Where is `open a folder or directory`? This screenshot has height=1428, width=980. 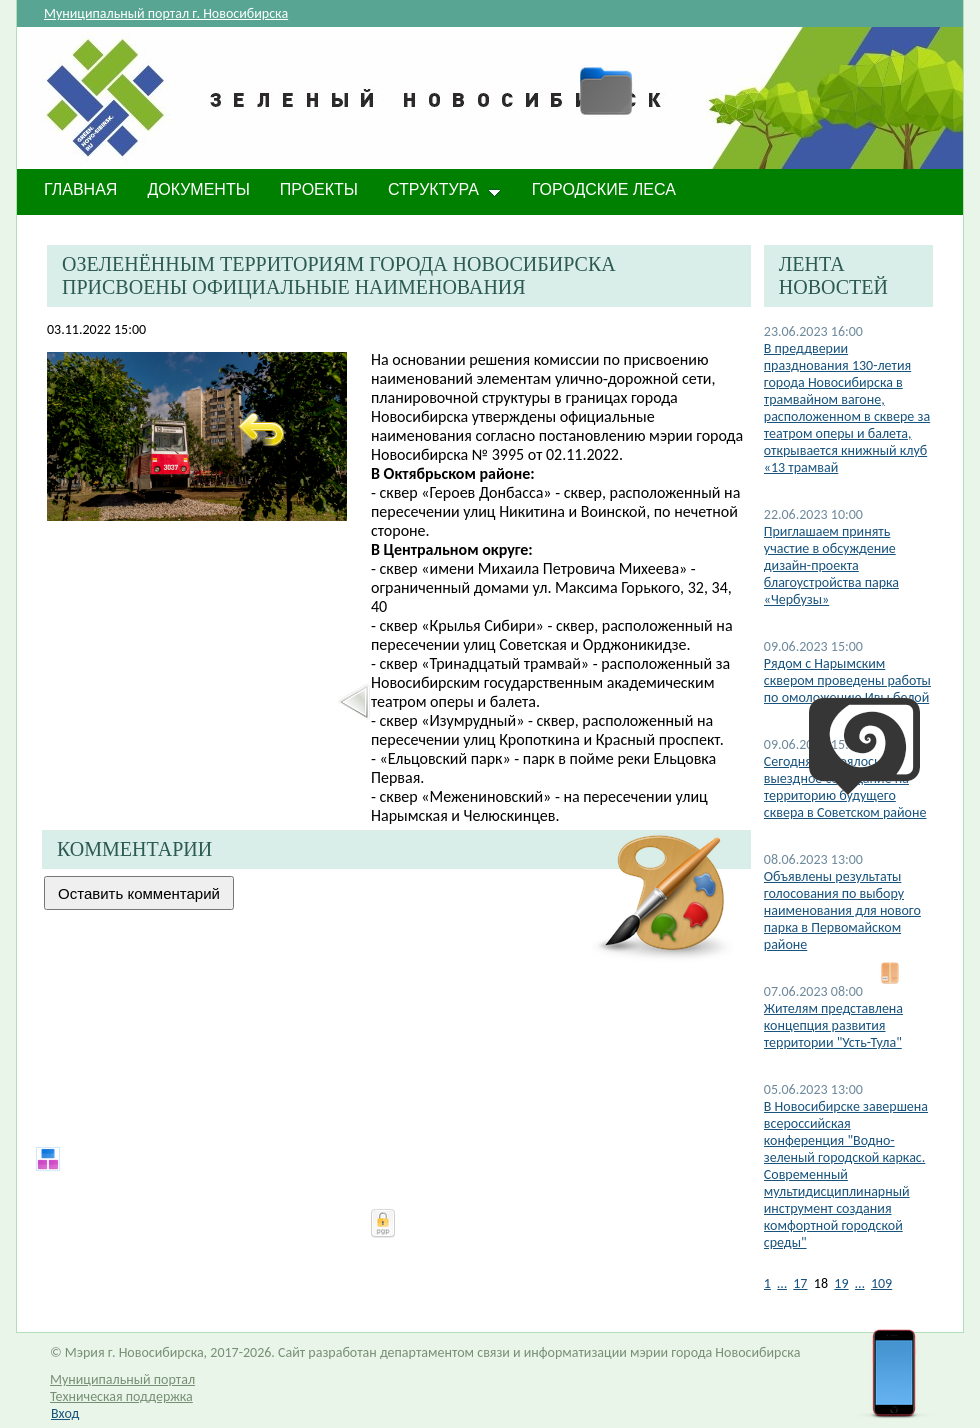 open a folder or directory is located at coordinates (606, 91).